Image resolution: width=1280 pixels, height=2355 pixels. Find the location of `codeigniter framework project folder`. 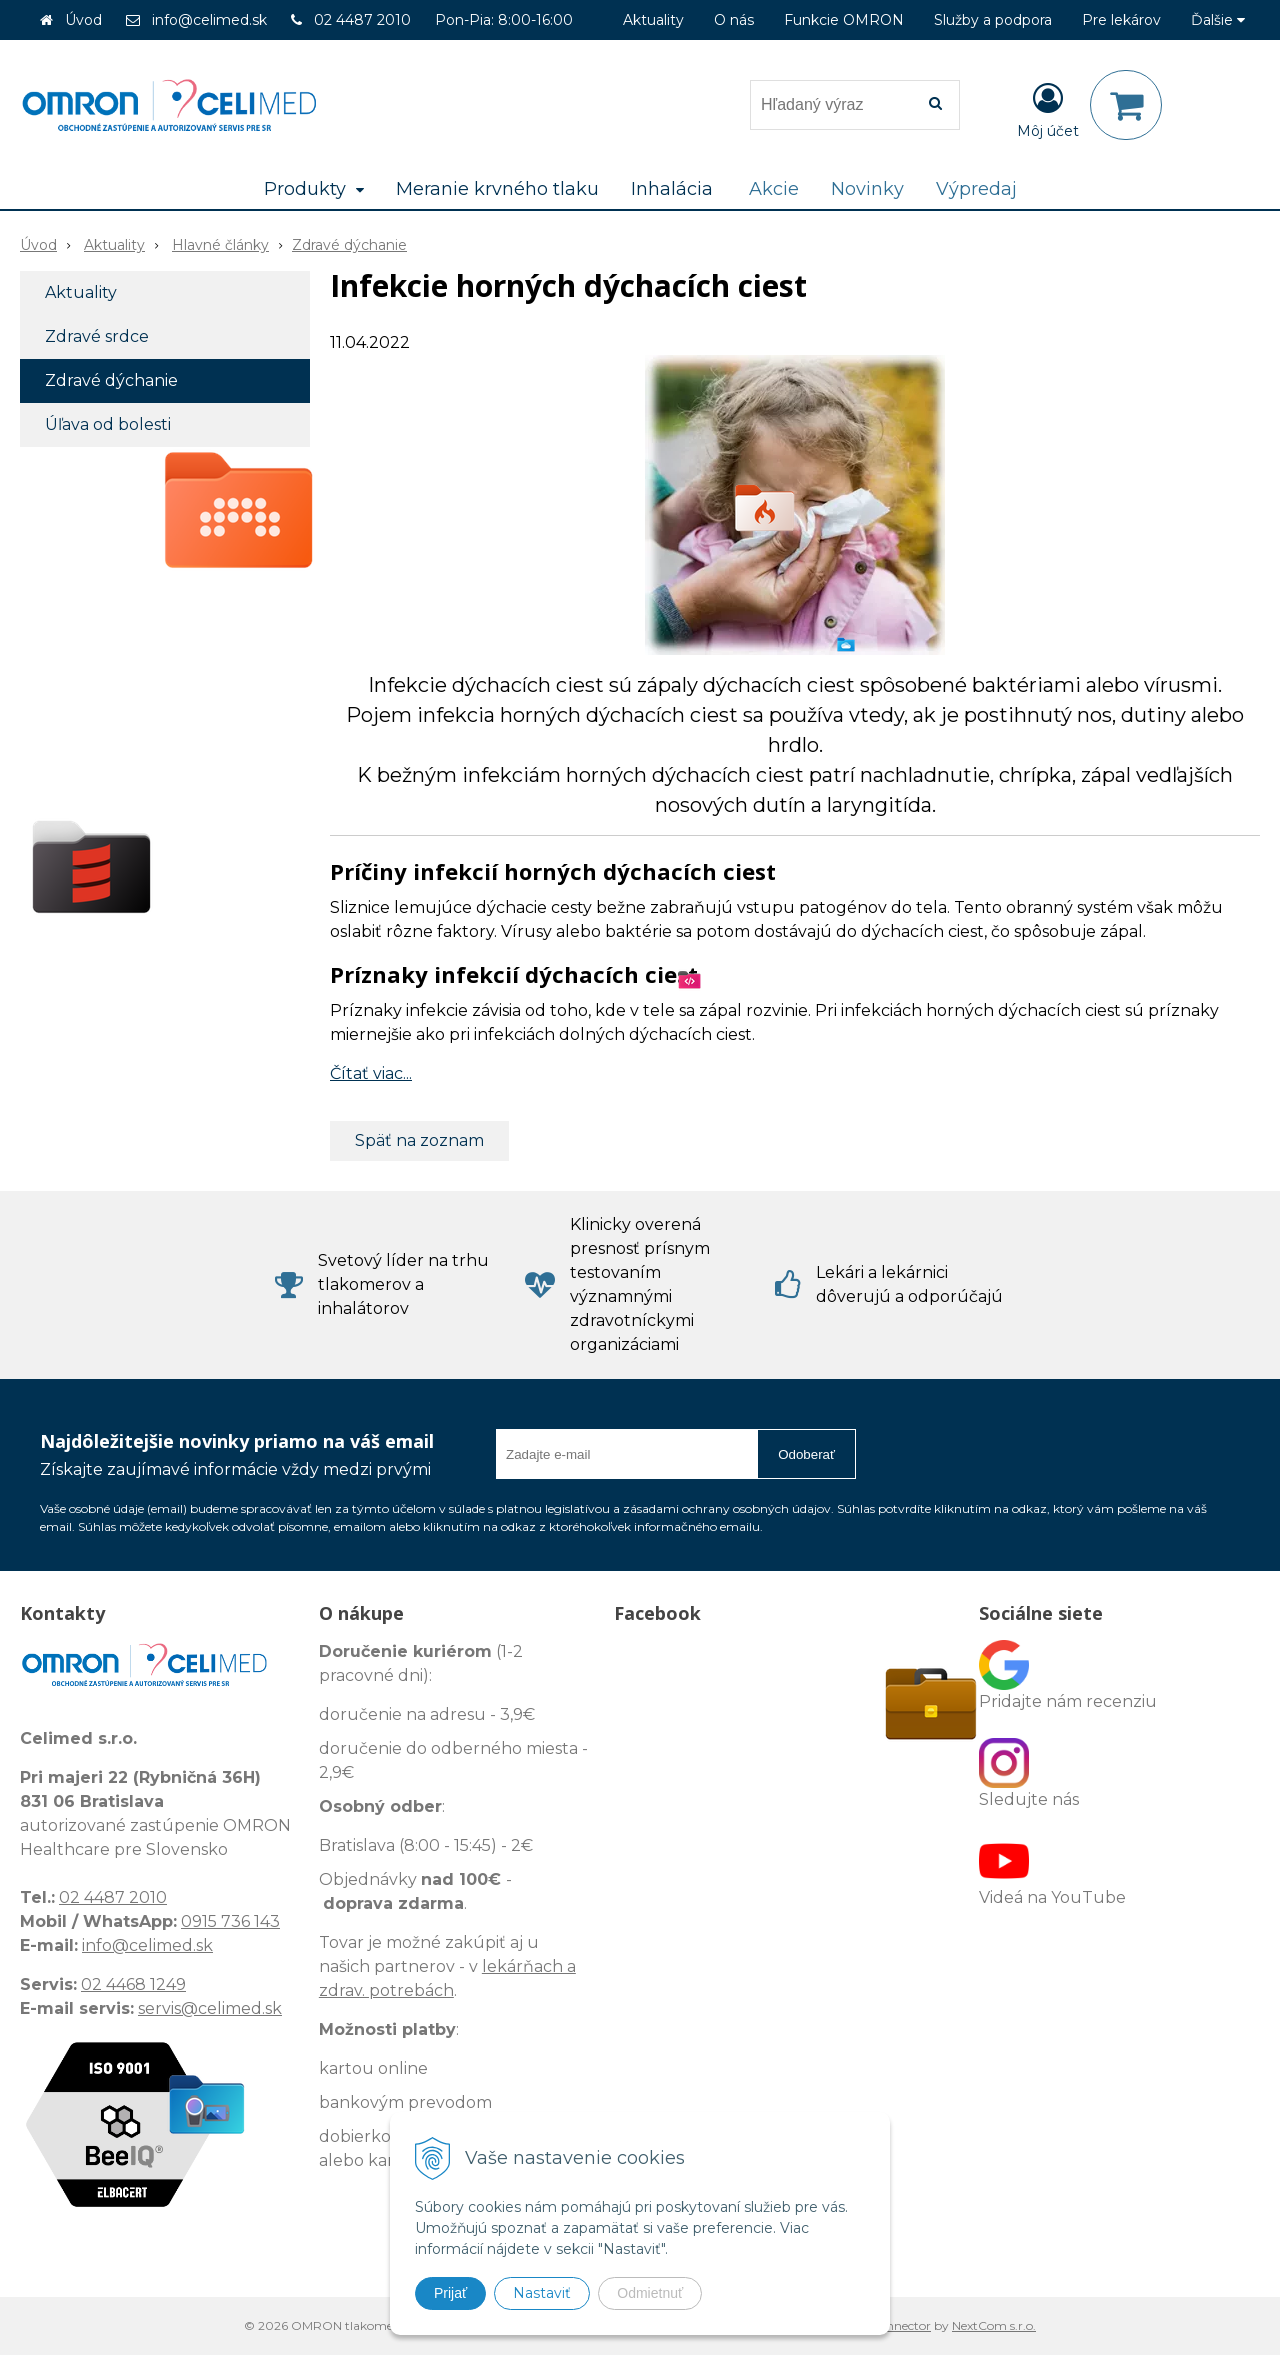

codeigniter framework project folder is located at coordinates (764, 509).